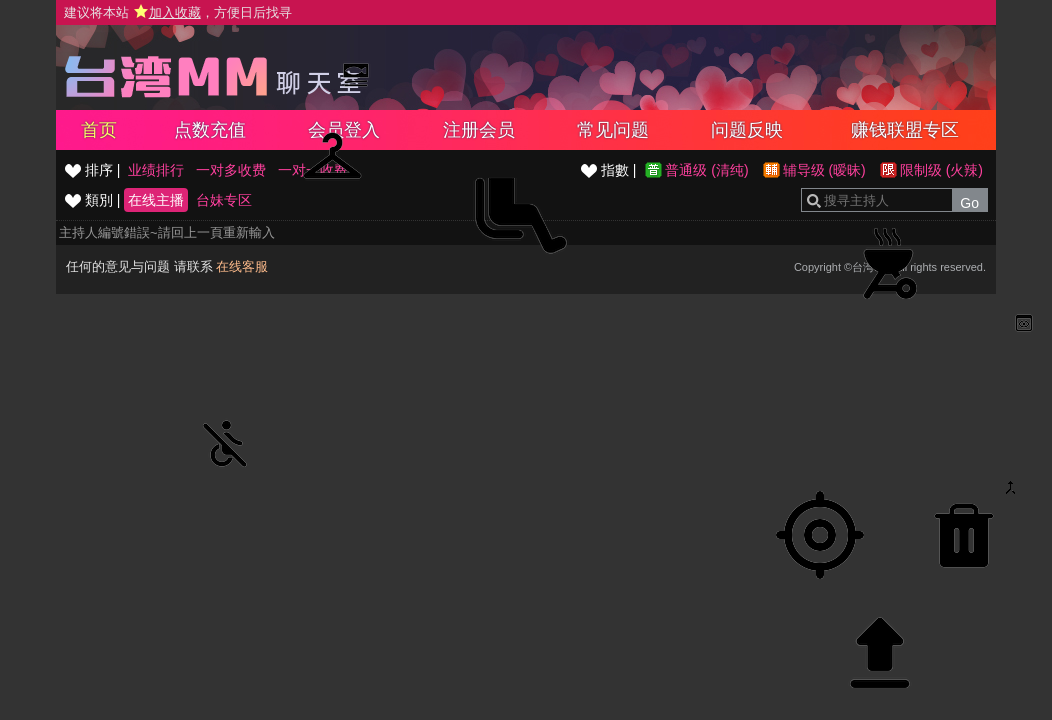 The width and height of the screenshot is (1052, 720). What do you see at coordinates (880, 654) in the screenshot?
I see `upload a file from your device` at bounding box center [880, 654].